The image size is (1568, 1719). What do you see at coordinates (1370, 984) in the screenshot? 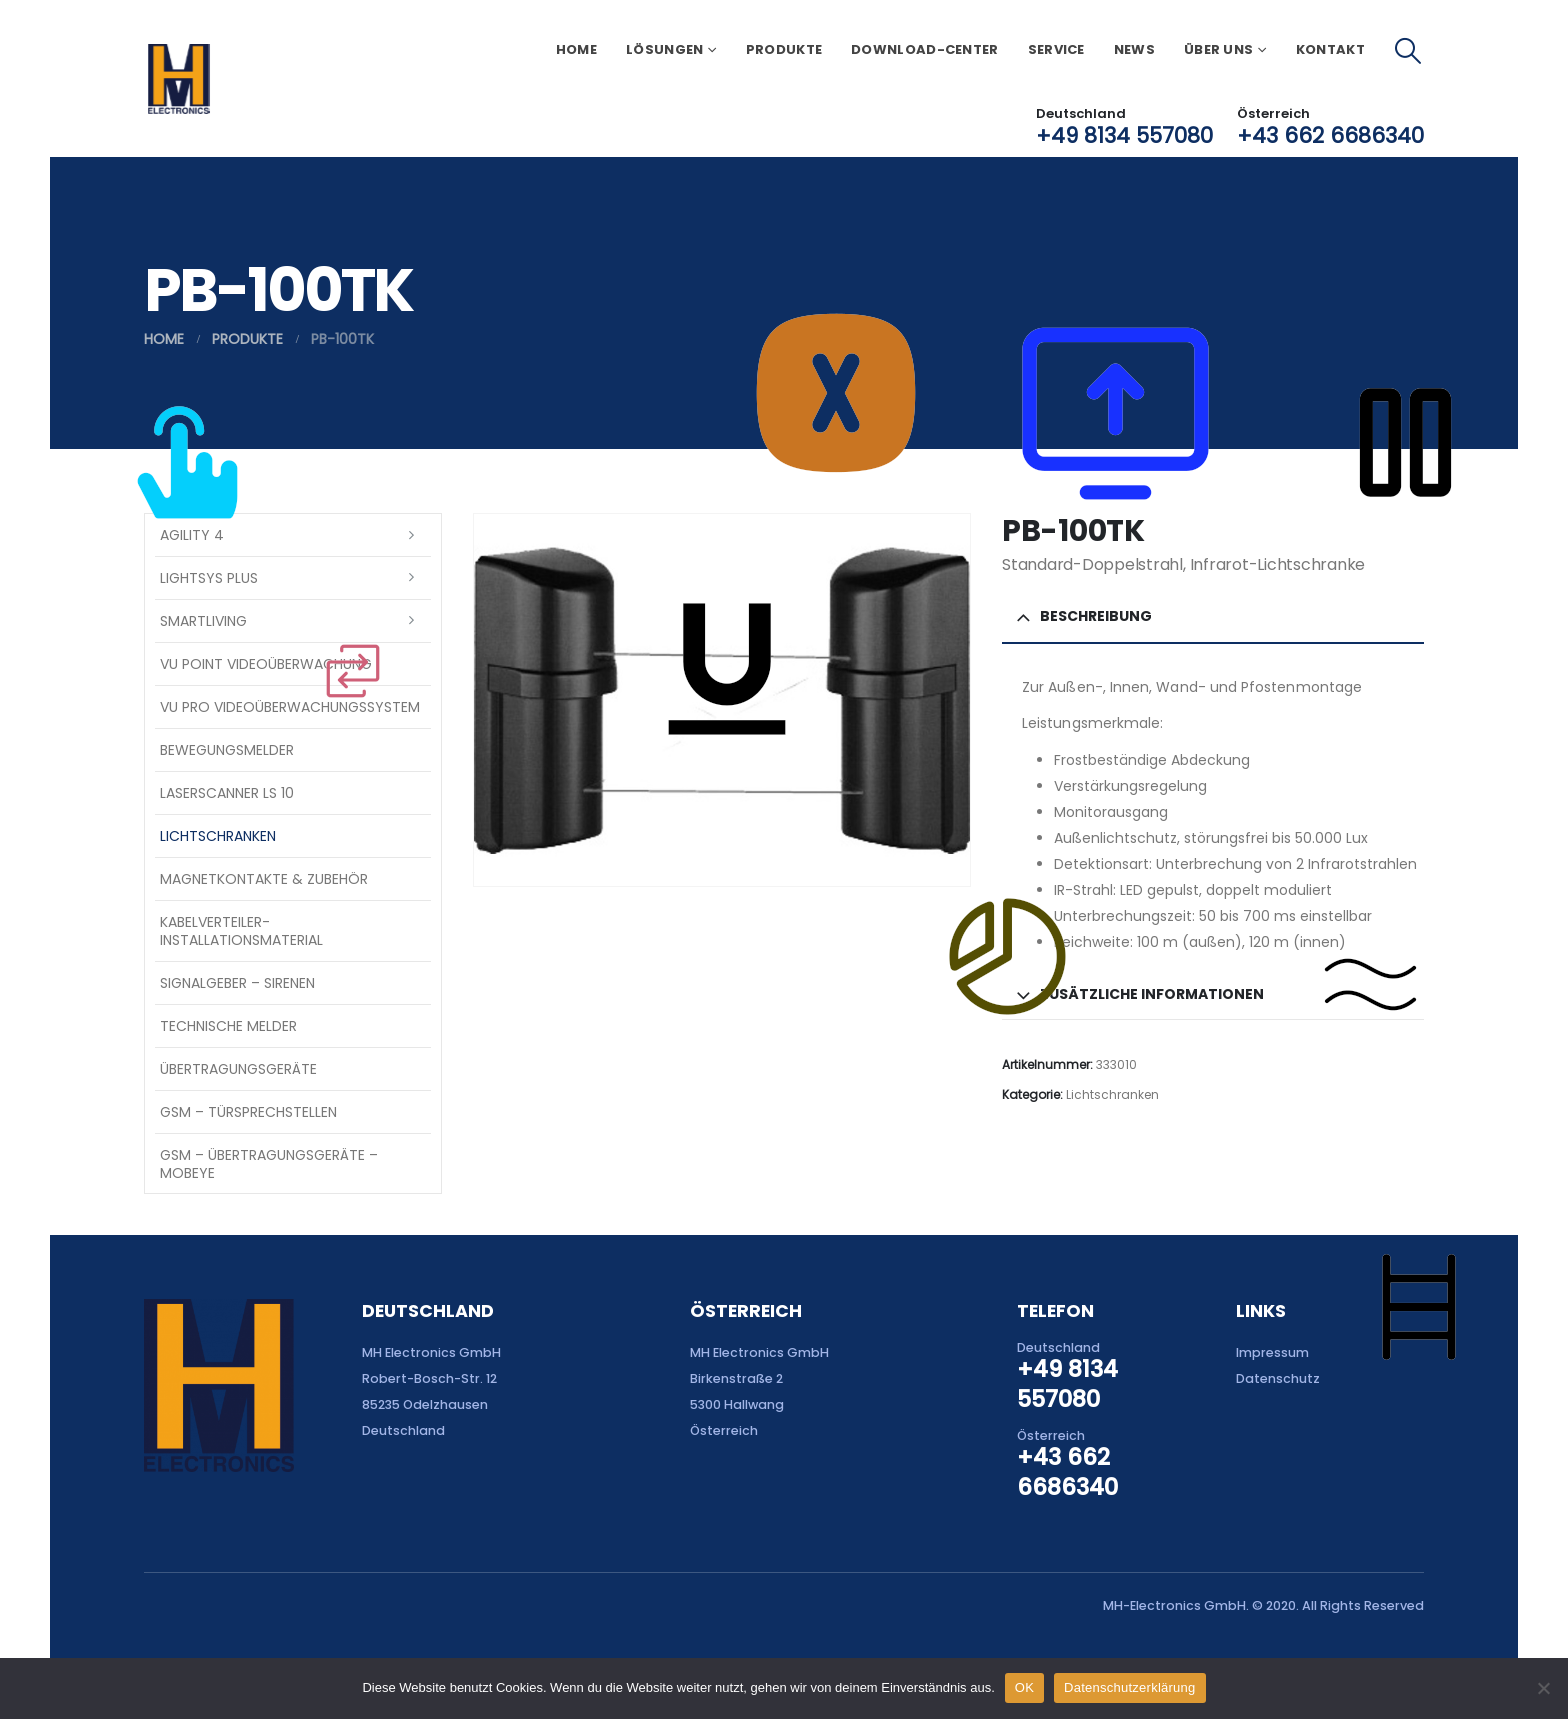
I see `indicates approximate or estimated value` at bounding box center [1370, 984].